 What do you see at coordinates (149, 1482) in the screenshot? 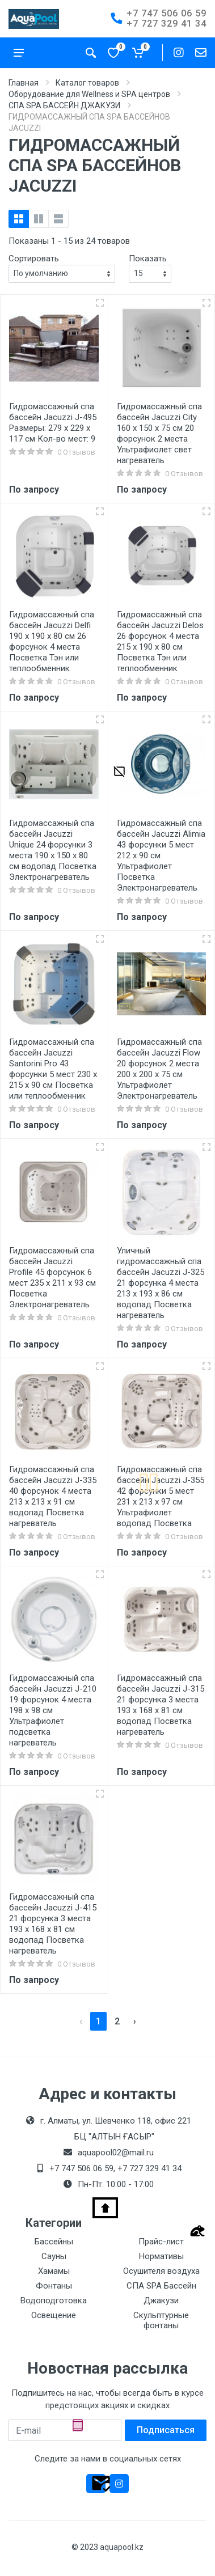
I see `switch to column view layout` at bounding box center [149, 1482].